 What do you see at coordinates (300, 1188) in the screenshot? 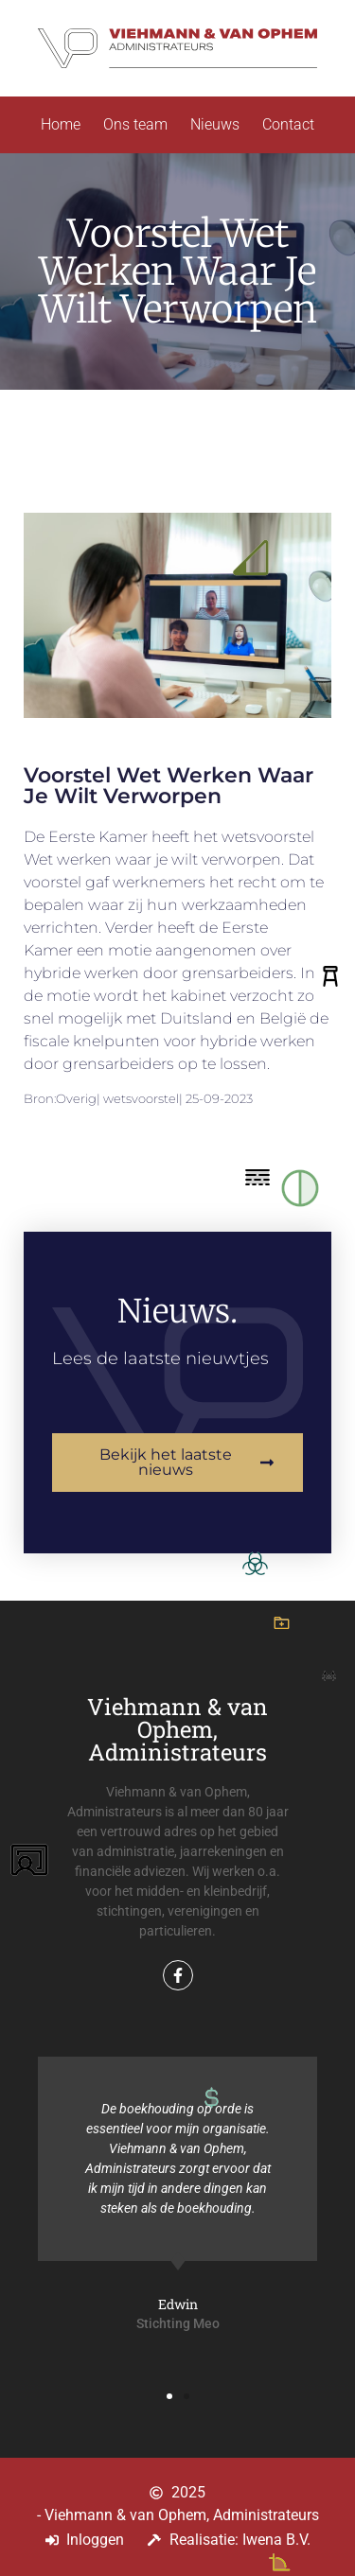
I see `toggle between light and dark mode` at bounding box center [300, 1188].